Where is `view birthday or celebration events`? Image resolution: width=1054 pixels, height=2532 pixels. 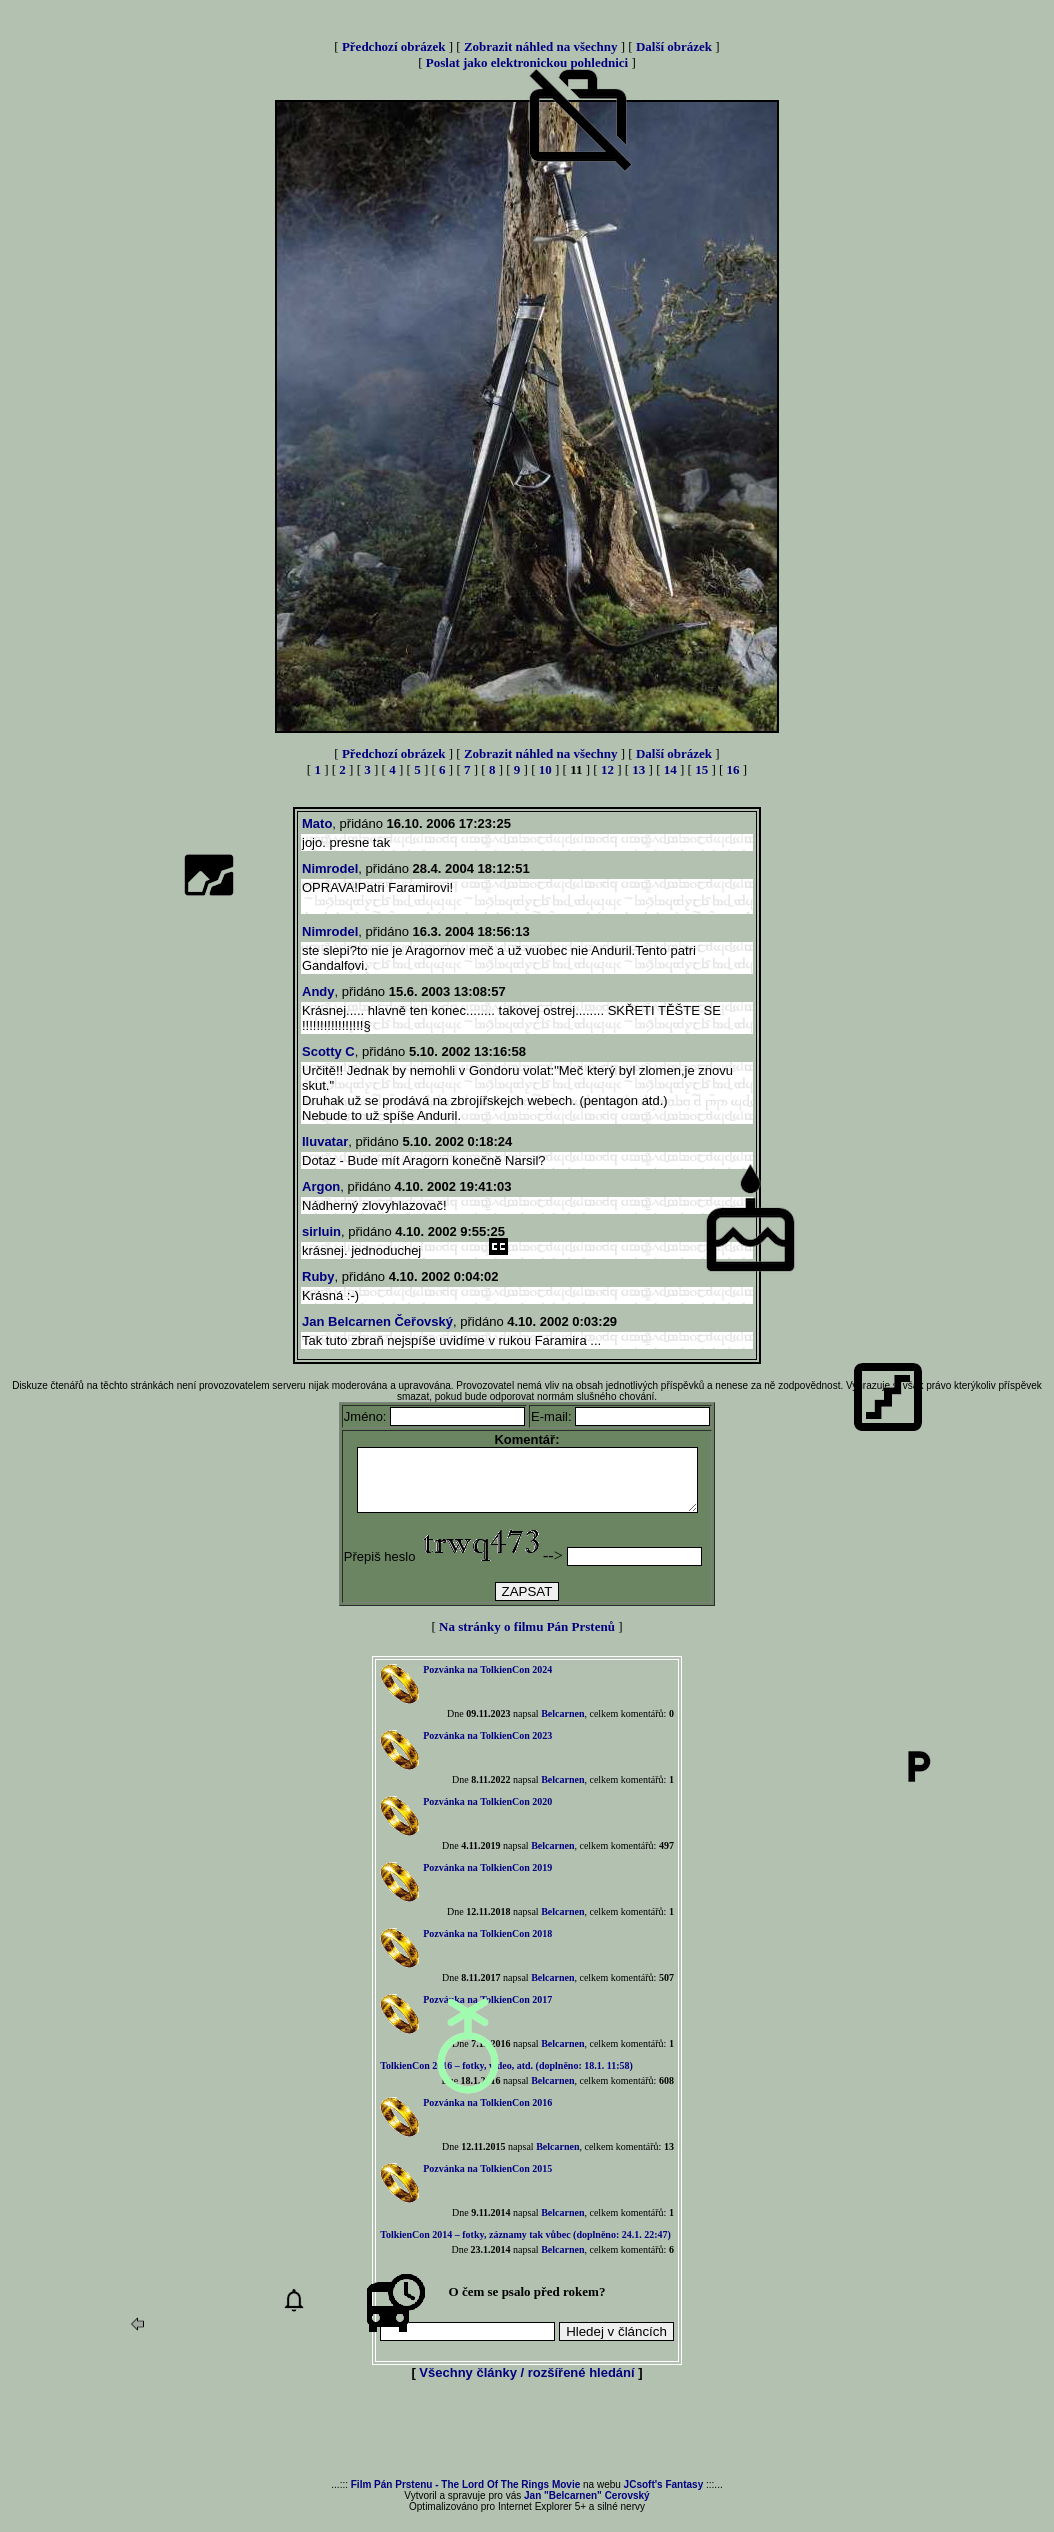
view birthday or celebration events is located at coordinates (750, 1222).